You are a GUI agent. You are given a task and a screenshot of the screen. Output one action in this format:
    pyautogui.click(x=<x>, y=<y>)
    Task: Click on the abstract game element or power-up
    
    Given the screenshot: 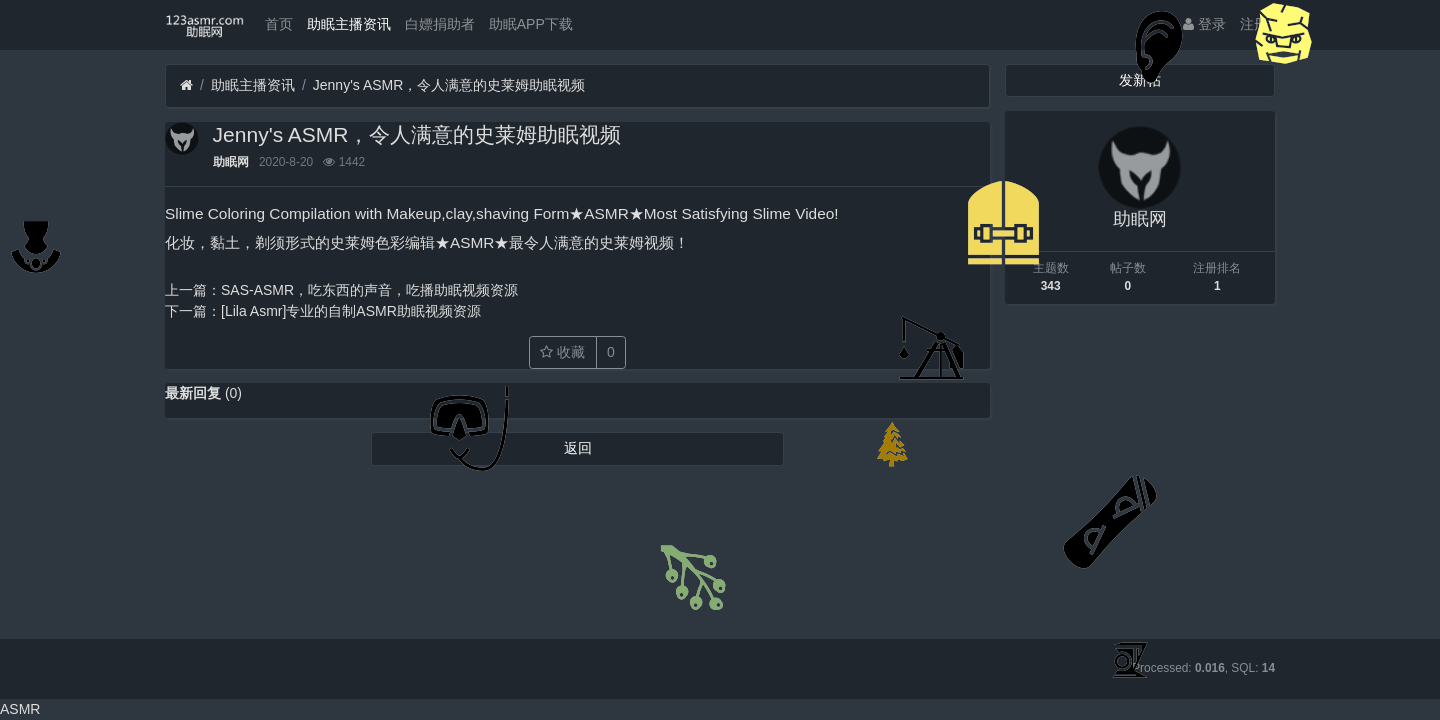 What is the action you would take?
    pyautogui.click(x=1130, y=660)
    